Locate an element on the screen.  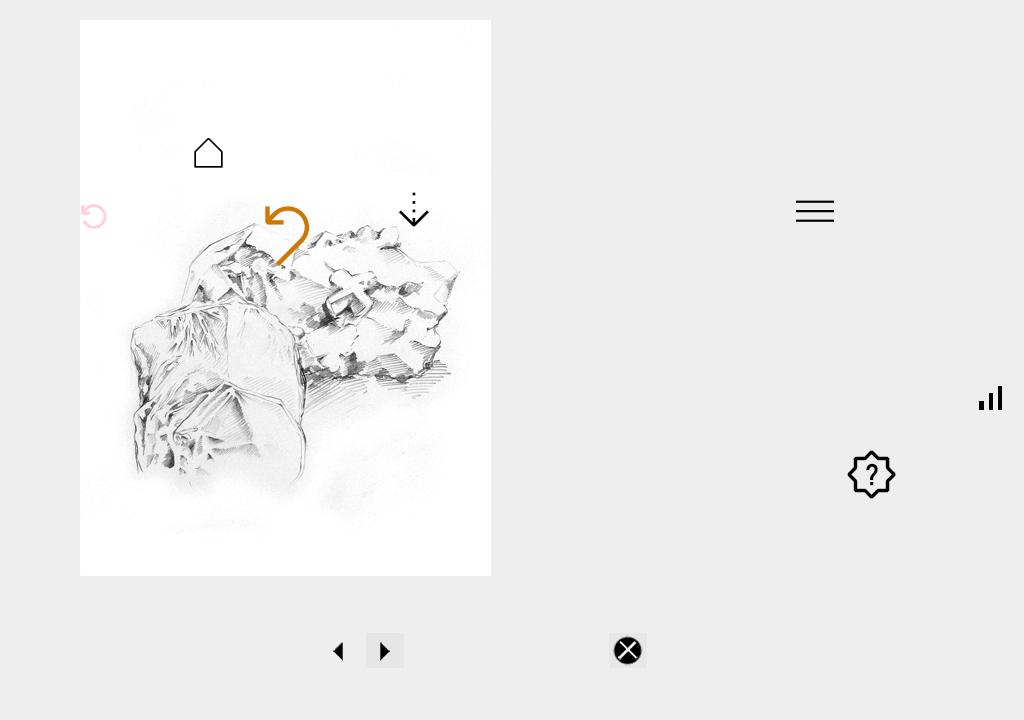
fetch changes from a remote git repository is located at coordinates (412, 209).